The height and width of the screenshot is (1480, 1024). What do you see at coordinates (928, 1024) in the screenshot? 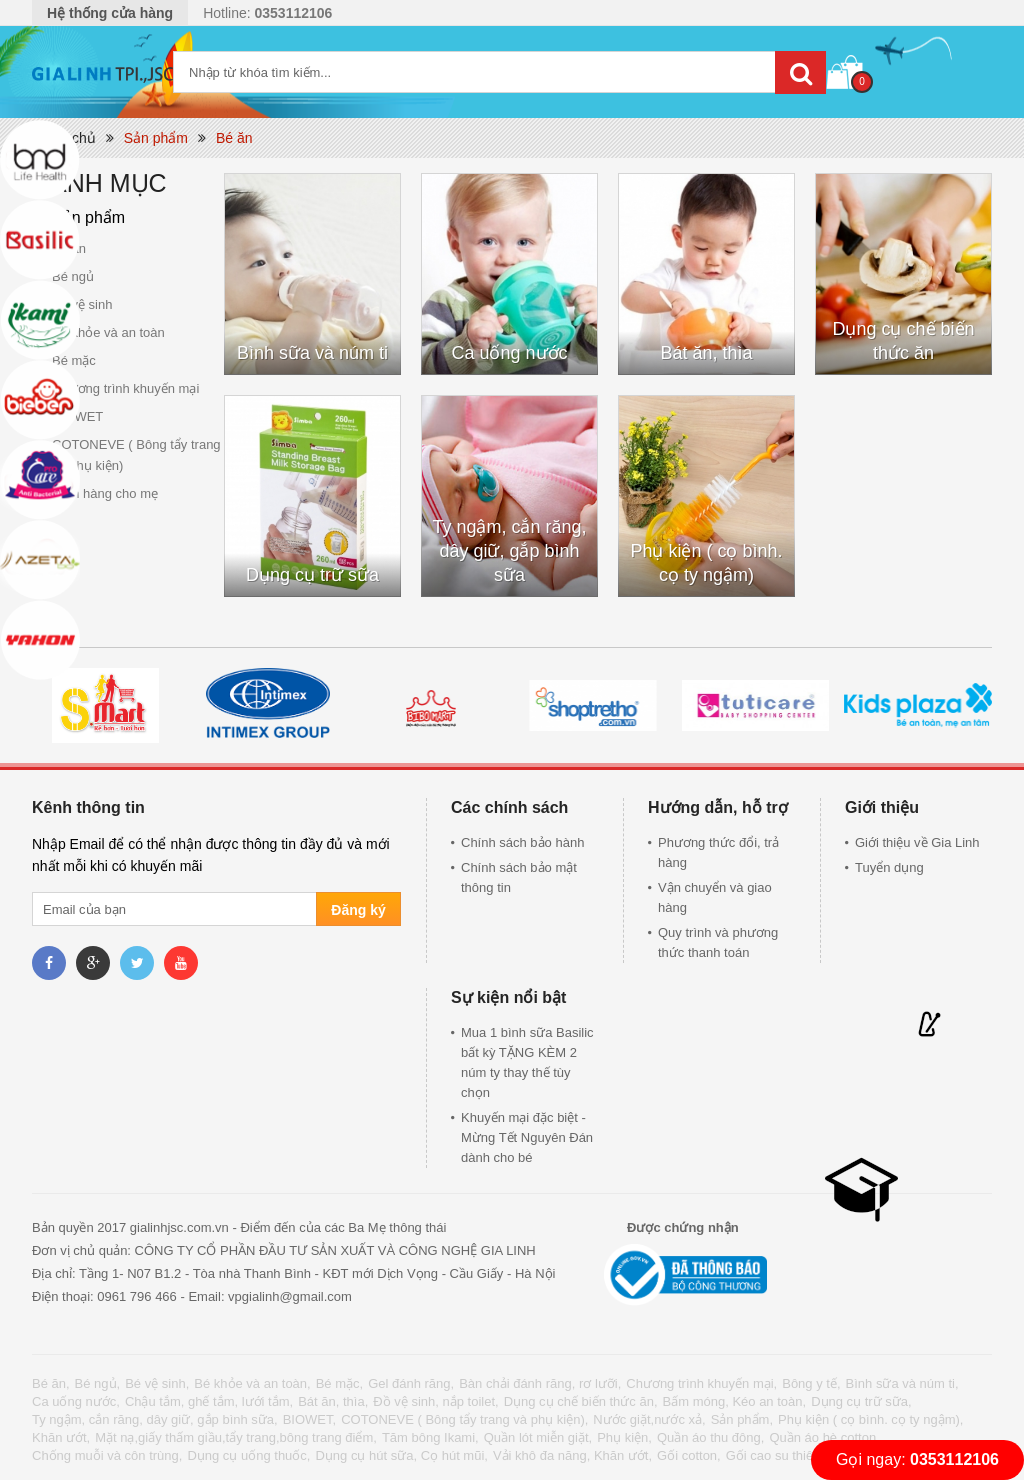
I see `adjust tempo or timing settings` at bounding box center [928, 1024].